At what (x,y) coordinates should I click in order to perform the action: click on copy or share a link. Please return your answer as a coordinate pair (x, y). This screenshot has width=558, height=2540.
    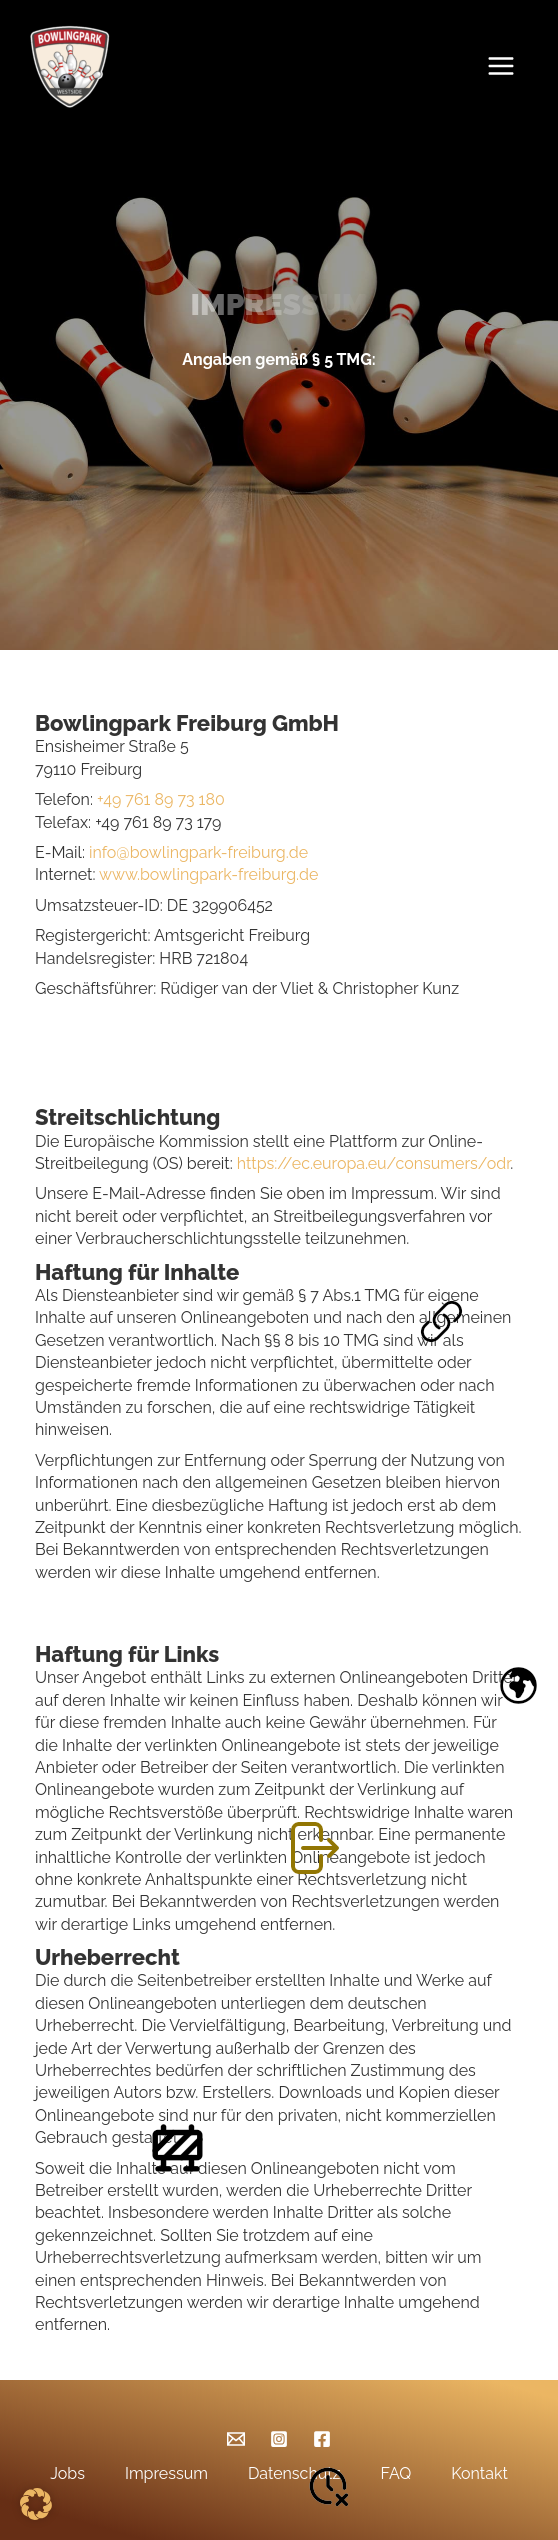
    Looking at the image, I should click on (441, 1321).